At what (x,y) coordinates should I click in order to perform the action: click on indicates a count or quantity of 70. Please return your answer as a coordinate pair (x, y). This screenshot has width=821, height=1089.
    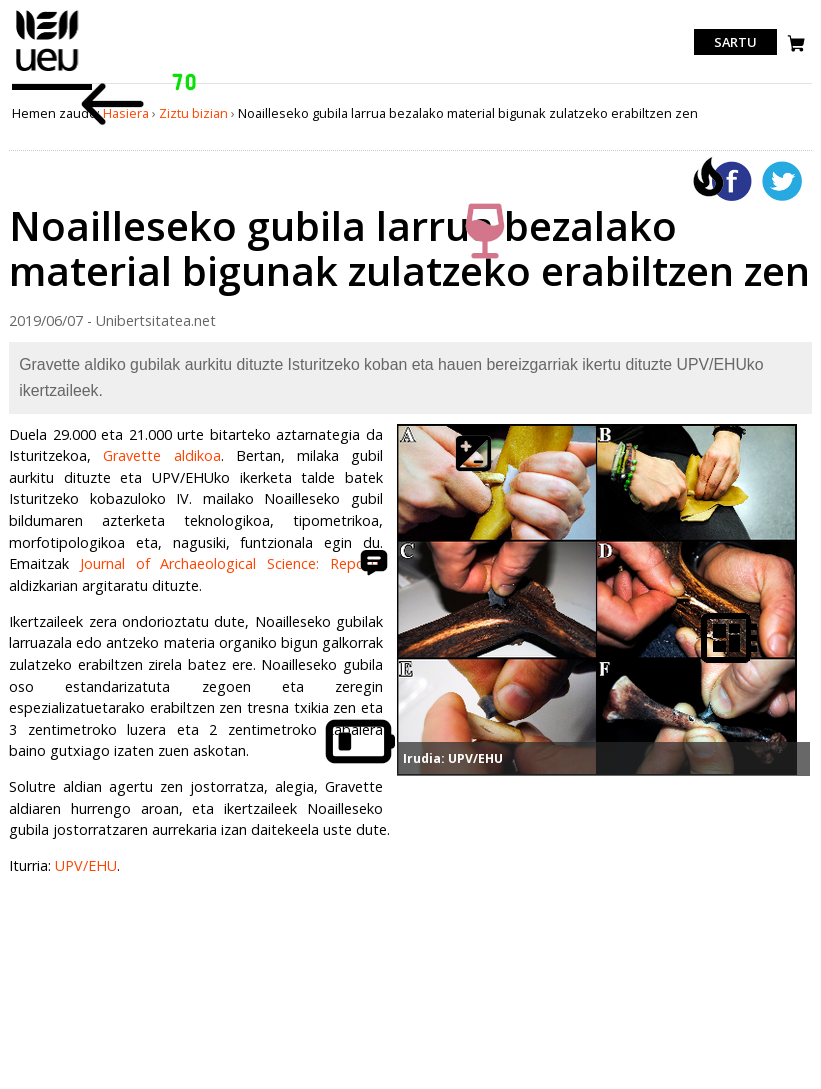
    Looking at the image, I should click on (184, 82).